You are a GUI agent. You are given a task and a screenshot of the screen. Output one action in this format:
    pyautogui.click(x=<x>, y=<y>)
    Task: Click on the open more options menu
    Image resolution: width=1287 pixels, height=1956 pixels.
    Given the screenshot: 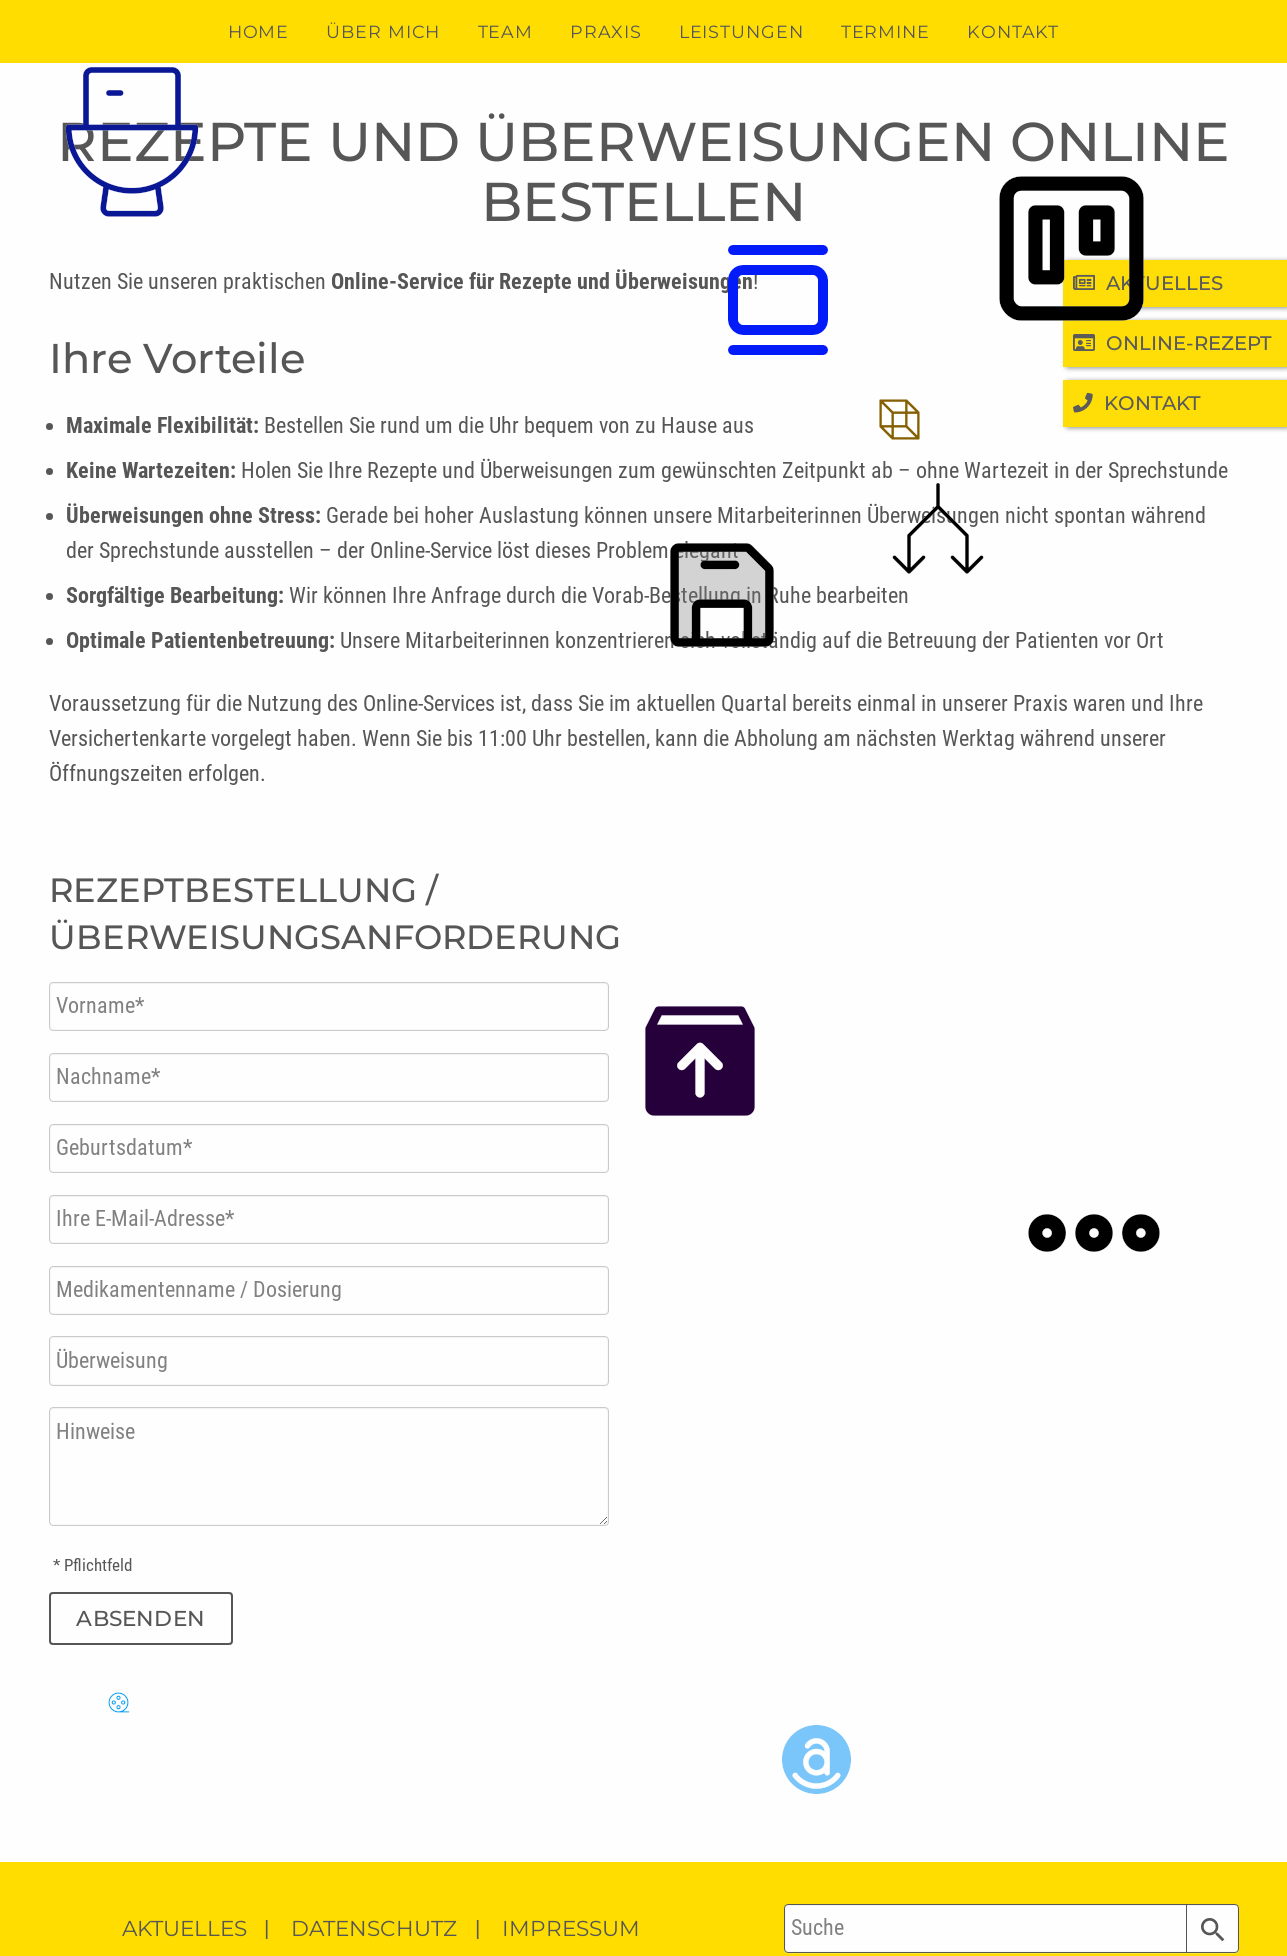 What is the action you would take?
    pyautogui.click(x=1094, y=1233)
    